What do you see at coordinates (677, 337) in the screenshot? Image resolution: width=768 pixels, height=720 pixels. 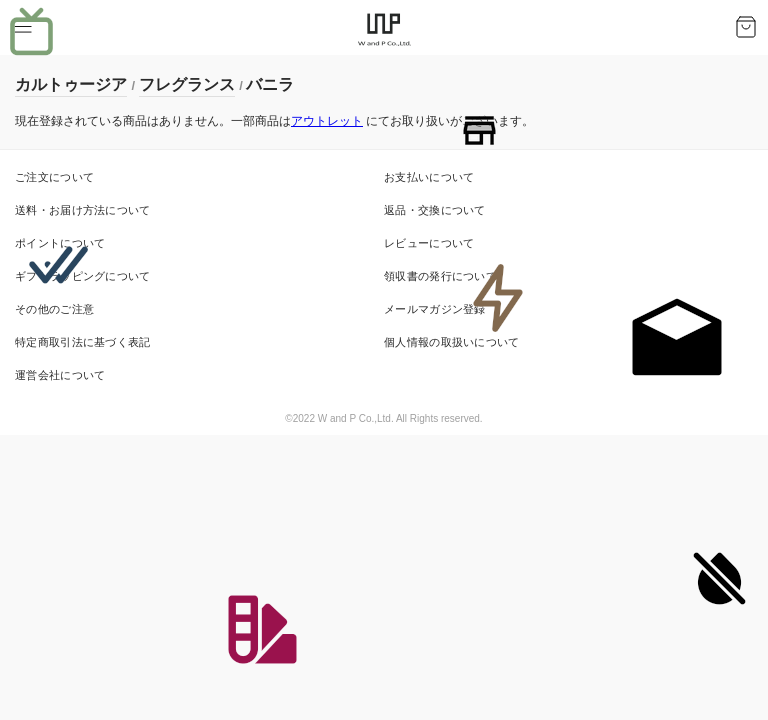 I see `view an opened email message` at bounding box center [677, 337].